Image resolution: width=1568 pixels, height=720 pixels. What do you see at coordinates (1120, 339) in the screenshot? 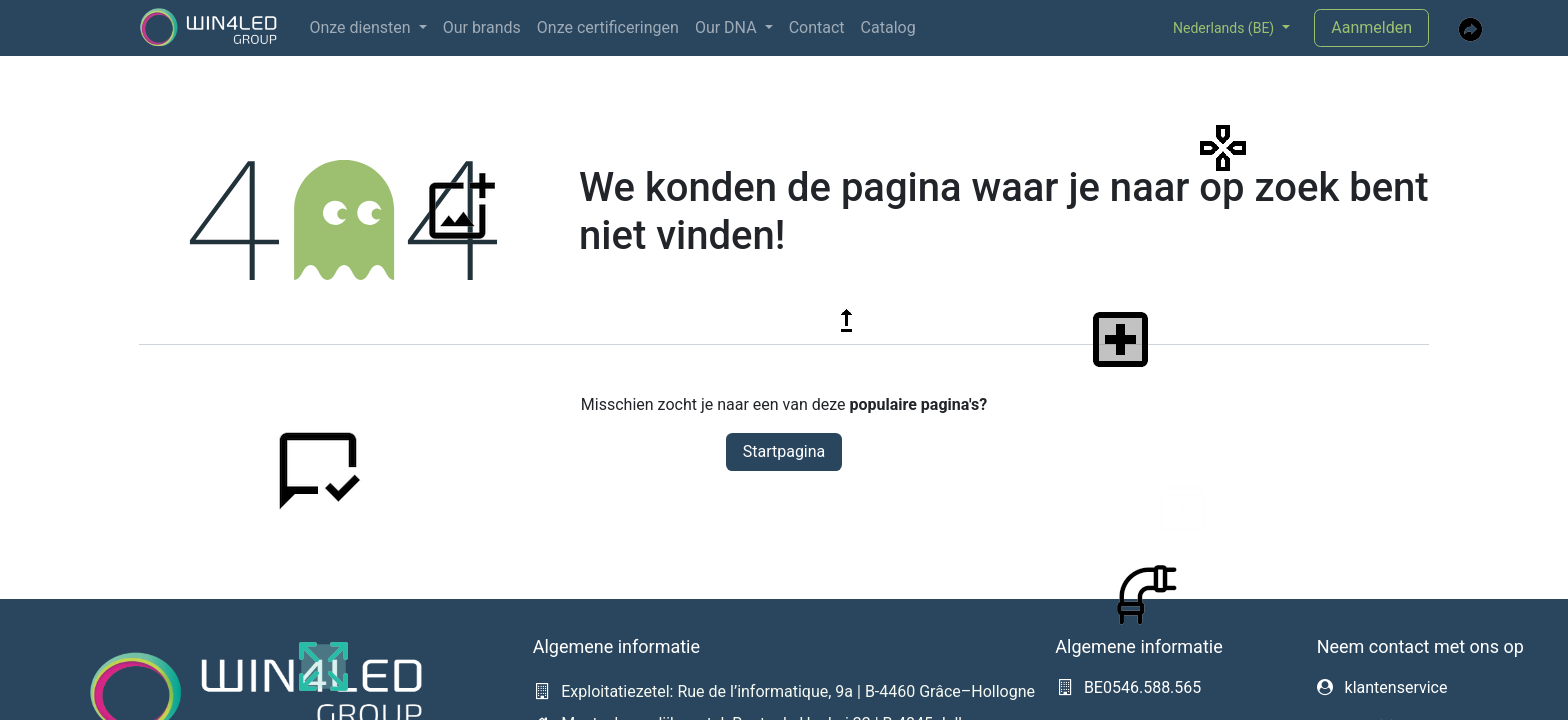
I see `find nearby hospitals or medical facilities` at bounding box center [1120, 339].